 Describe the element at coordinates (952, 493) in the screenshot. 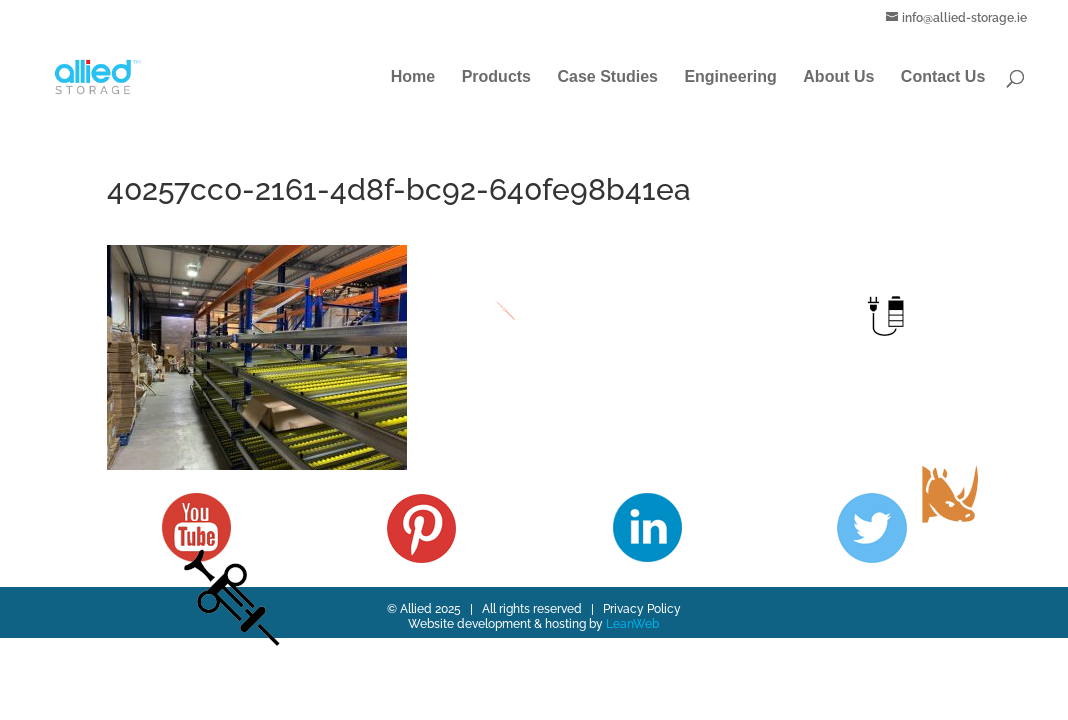

I see `select rhinoceros or rhino character` at that location.